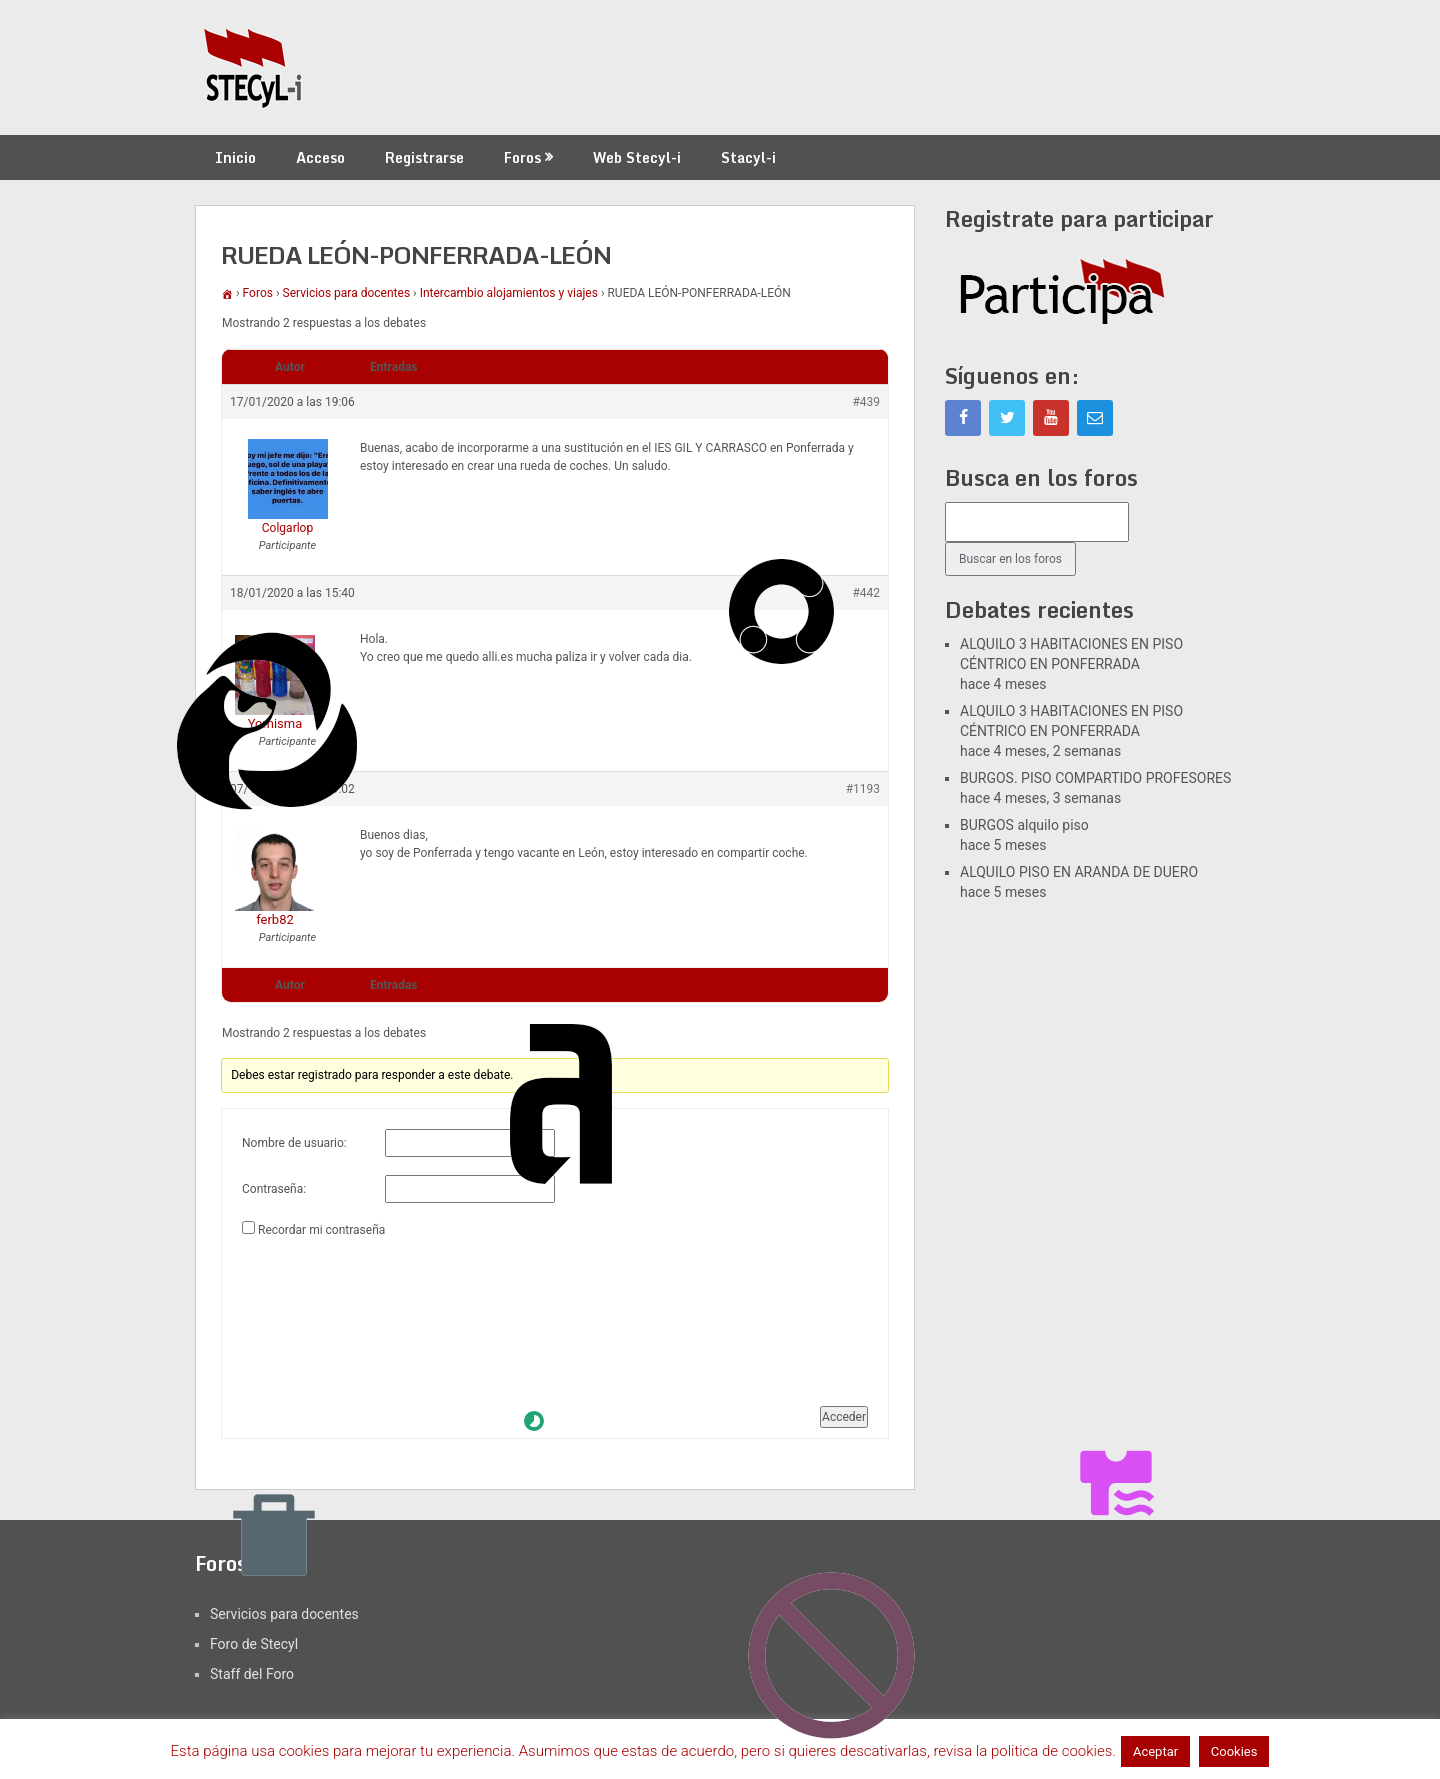 The height and width of the screenshot is (1779, 1440). Describe the element at coordinates (1116, 1483) in the screenshot. I see `indicates breathable or ventilated clothing` at that location.